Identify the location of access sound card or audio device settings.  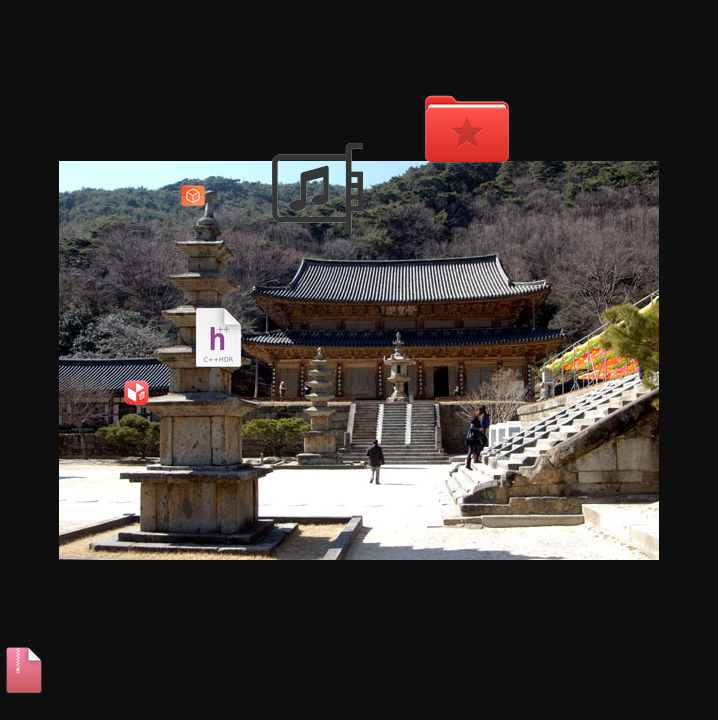
(317, 188).